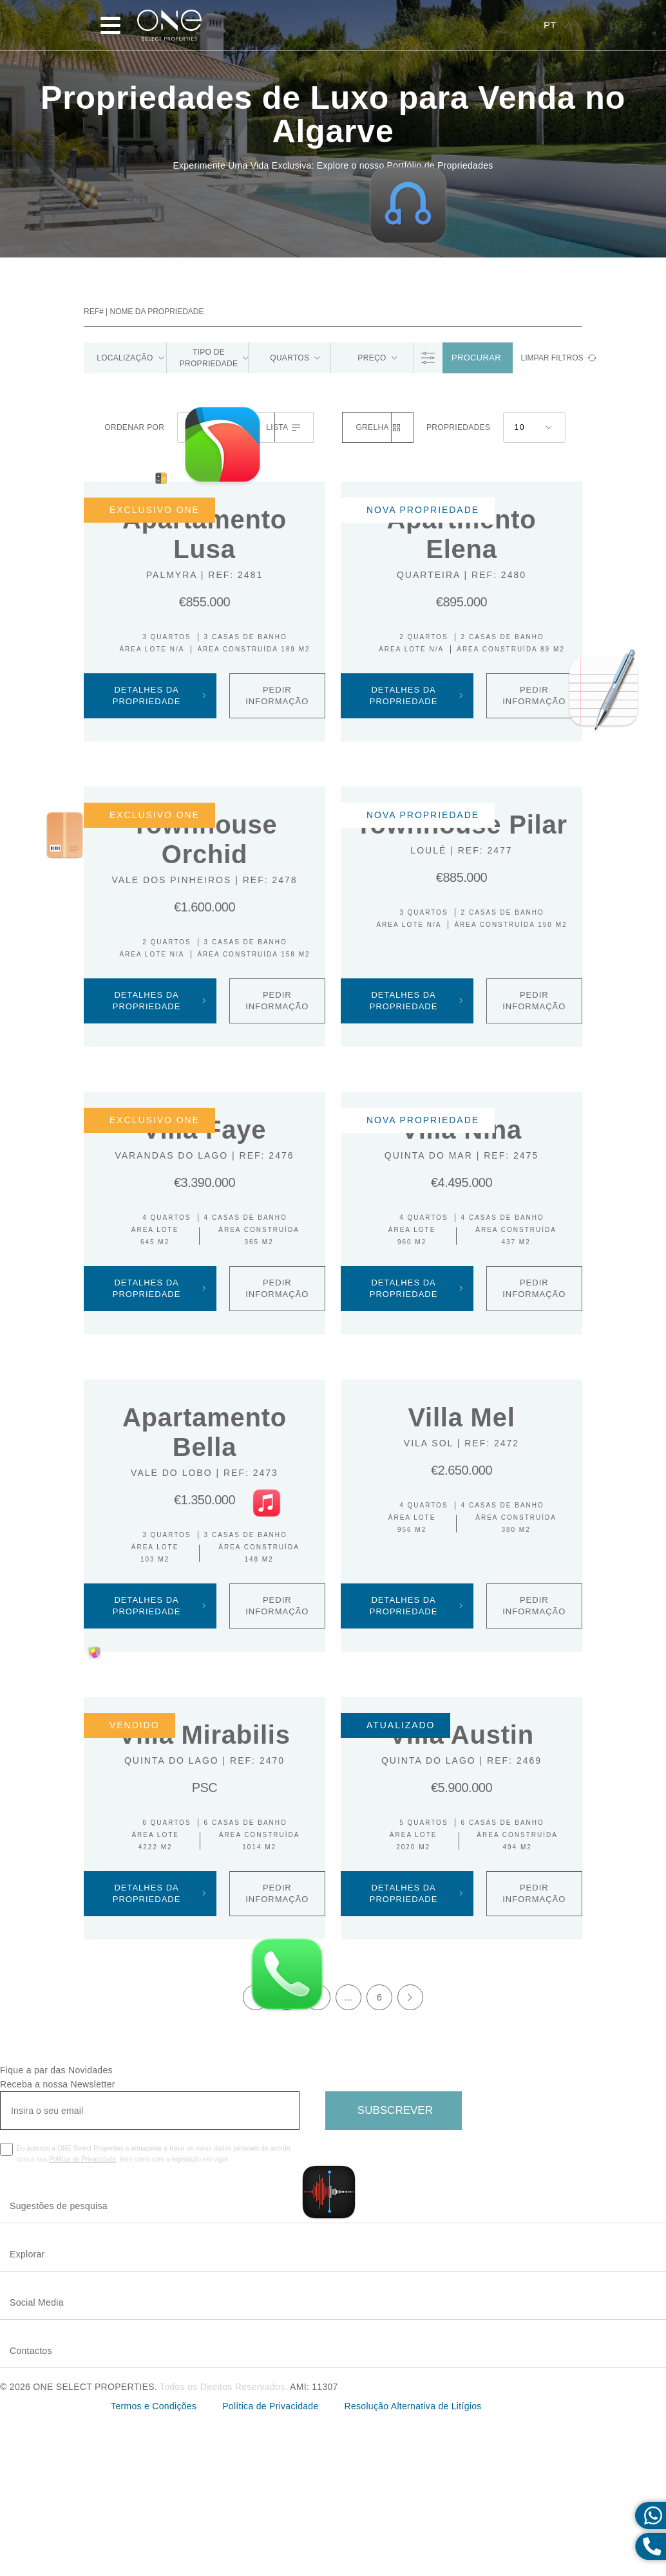 The image size is (666, 2576). I want to click on open auryo soundcloud client, so click(408, 205).